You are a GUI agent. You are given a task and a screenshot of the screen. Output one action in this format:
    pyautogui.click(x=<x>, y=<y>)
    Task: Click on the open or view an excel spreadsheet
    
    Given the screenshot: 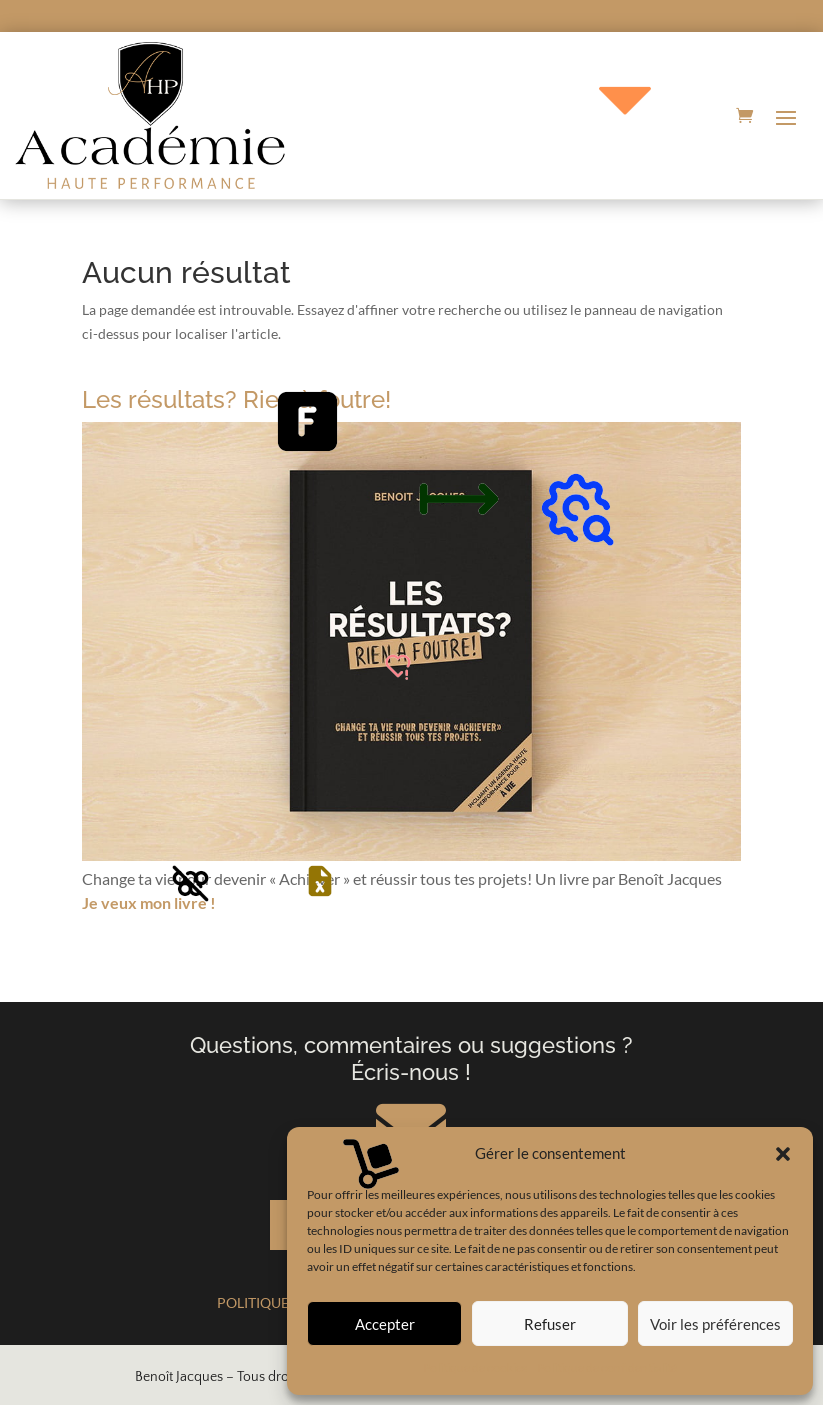 What is the action you would take?
    pyautogui.click(x=320, y=881)
    